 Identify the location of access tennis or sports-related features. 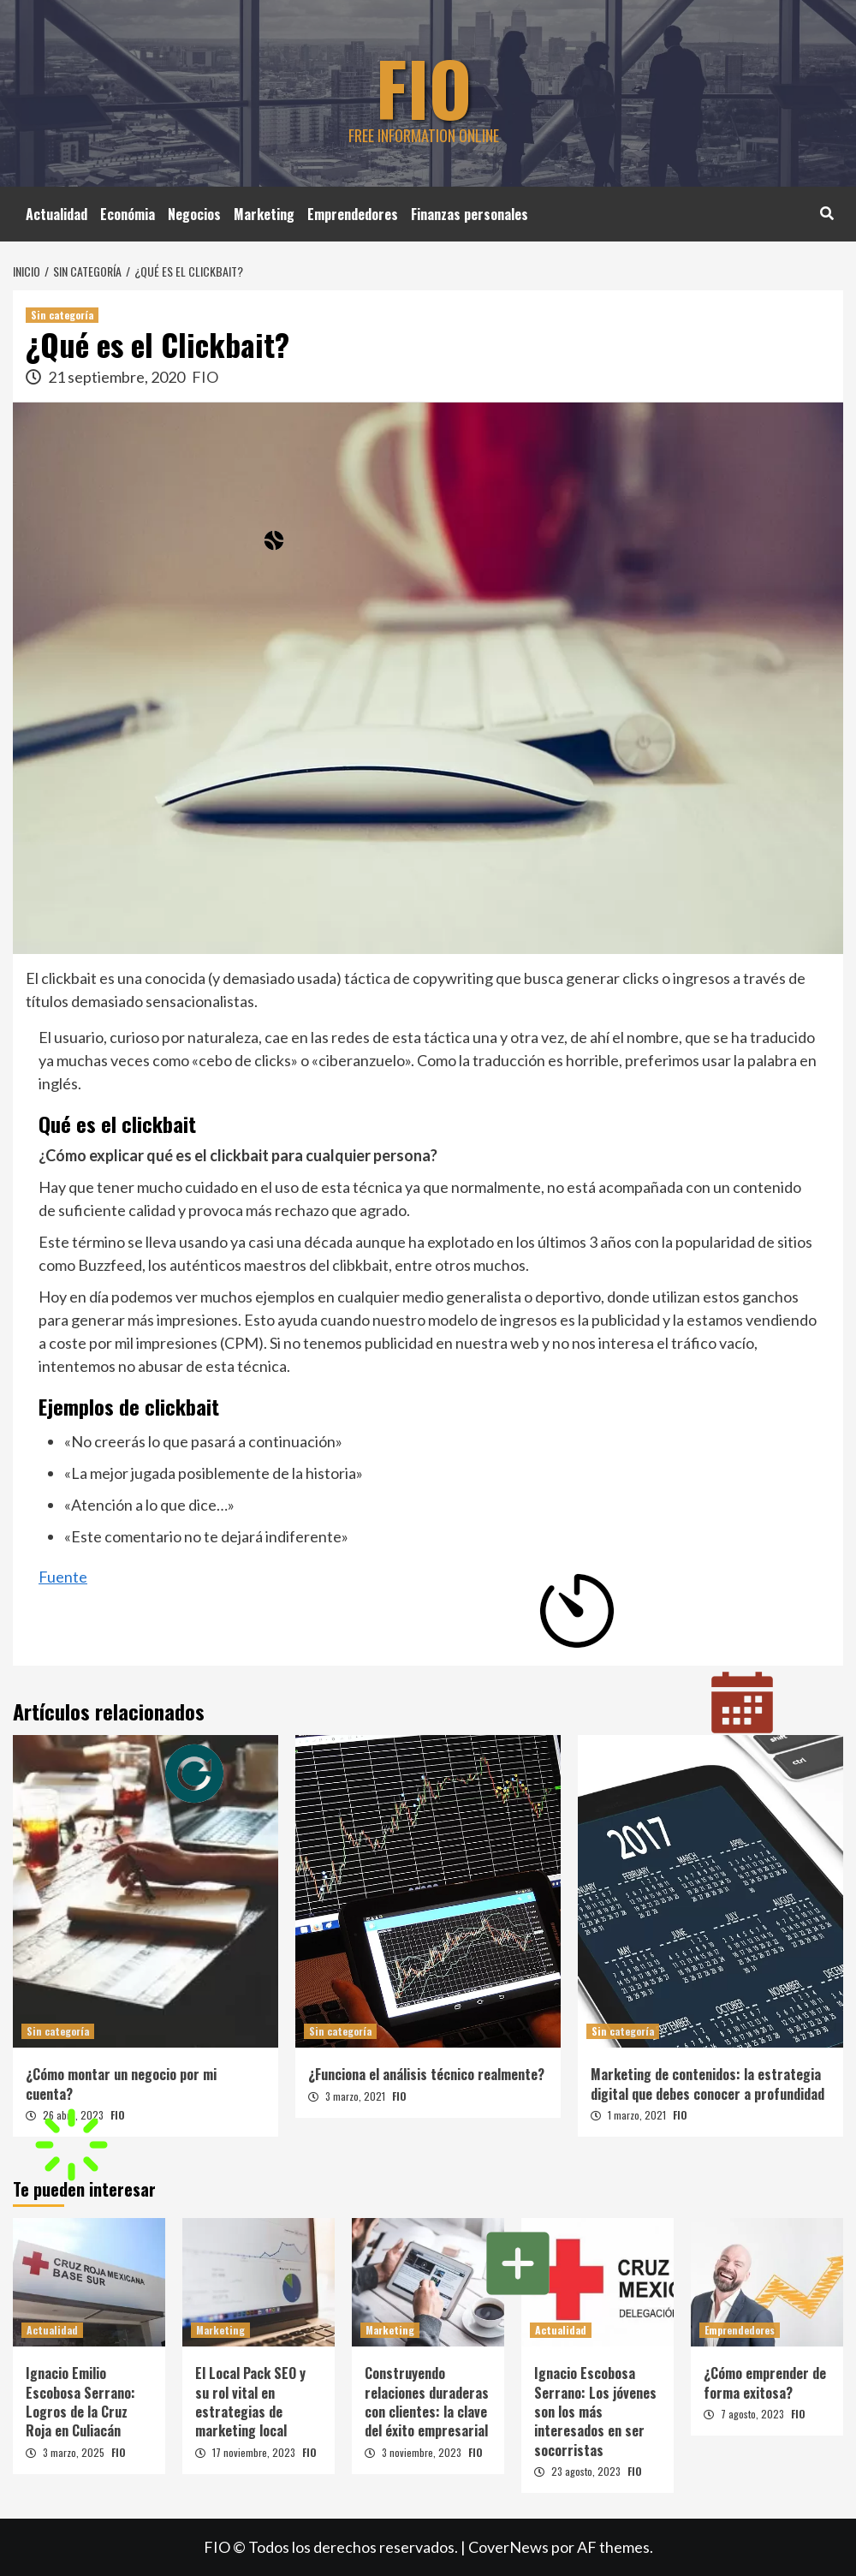
(274, 540).